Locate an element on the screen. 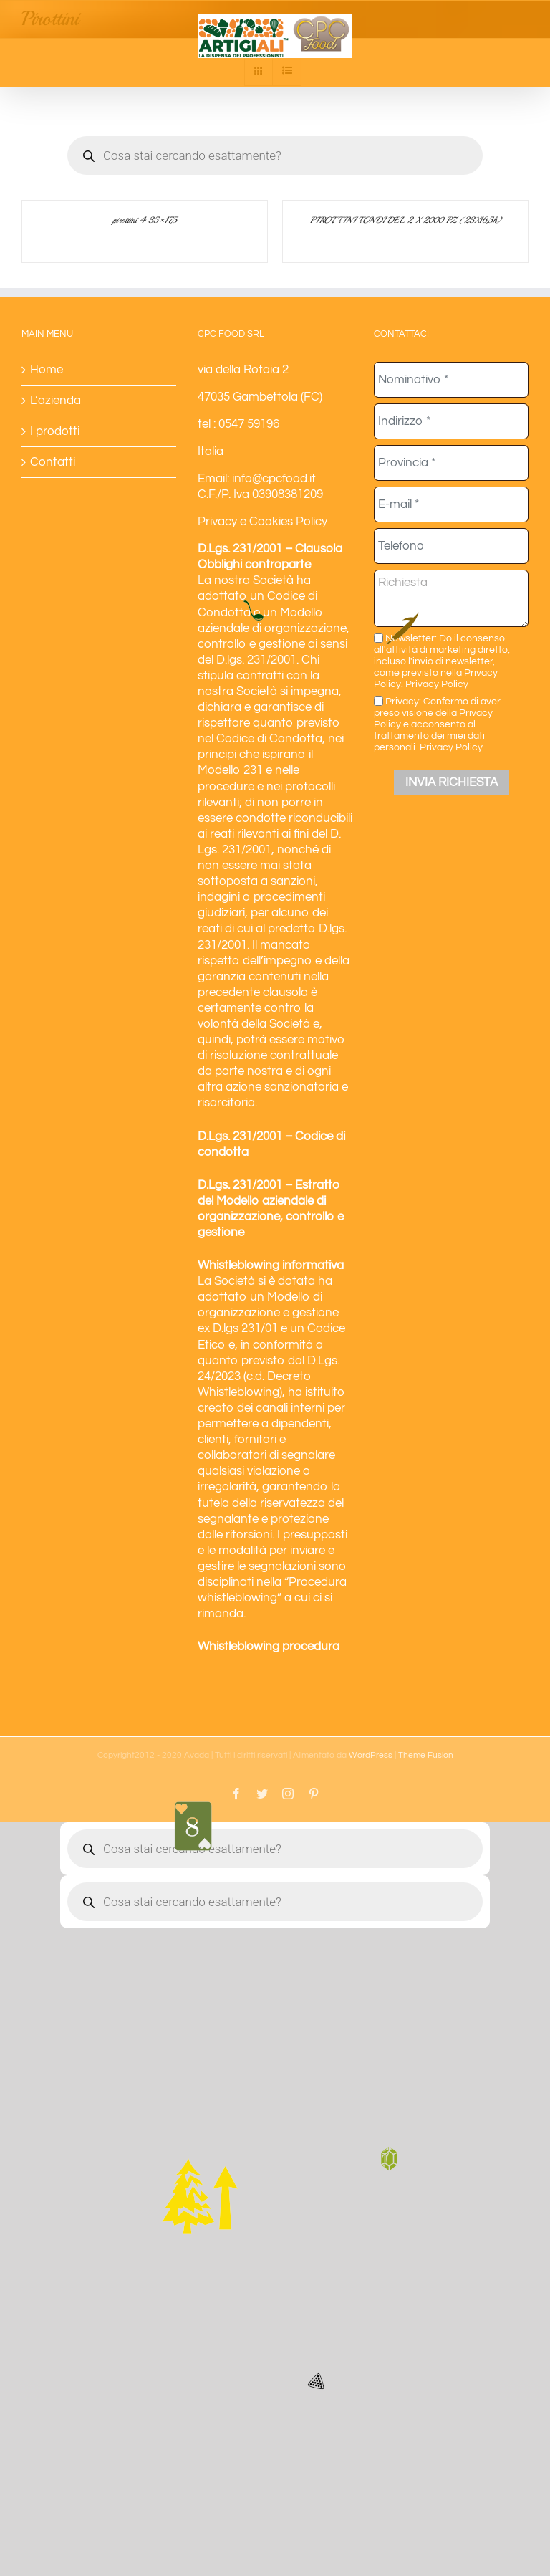  select ladle tool in cooking game is located at coordinates (254, 611).